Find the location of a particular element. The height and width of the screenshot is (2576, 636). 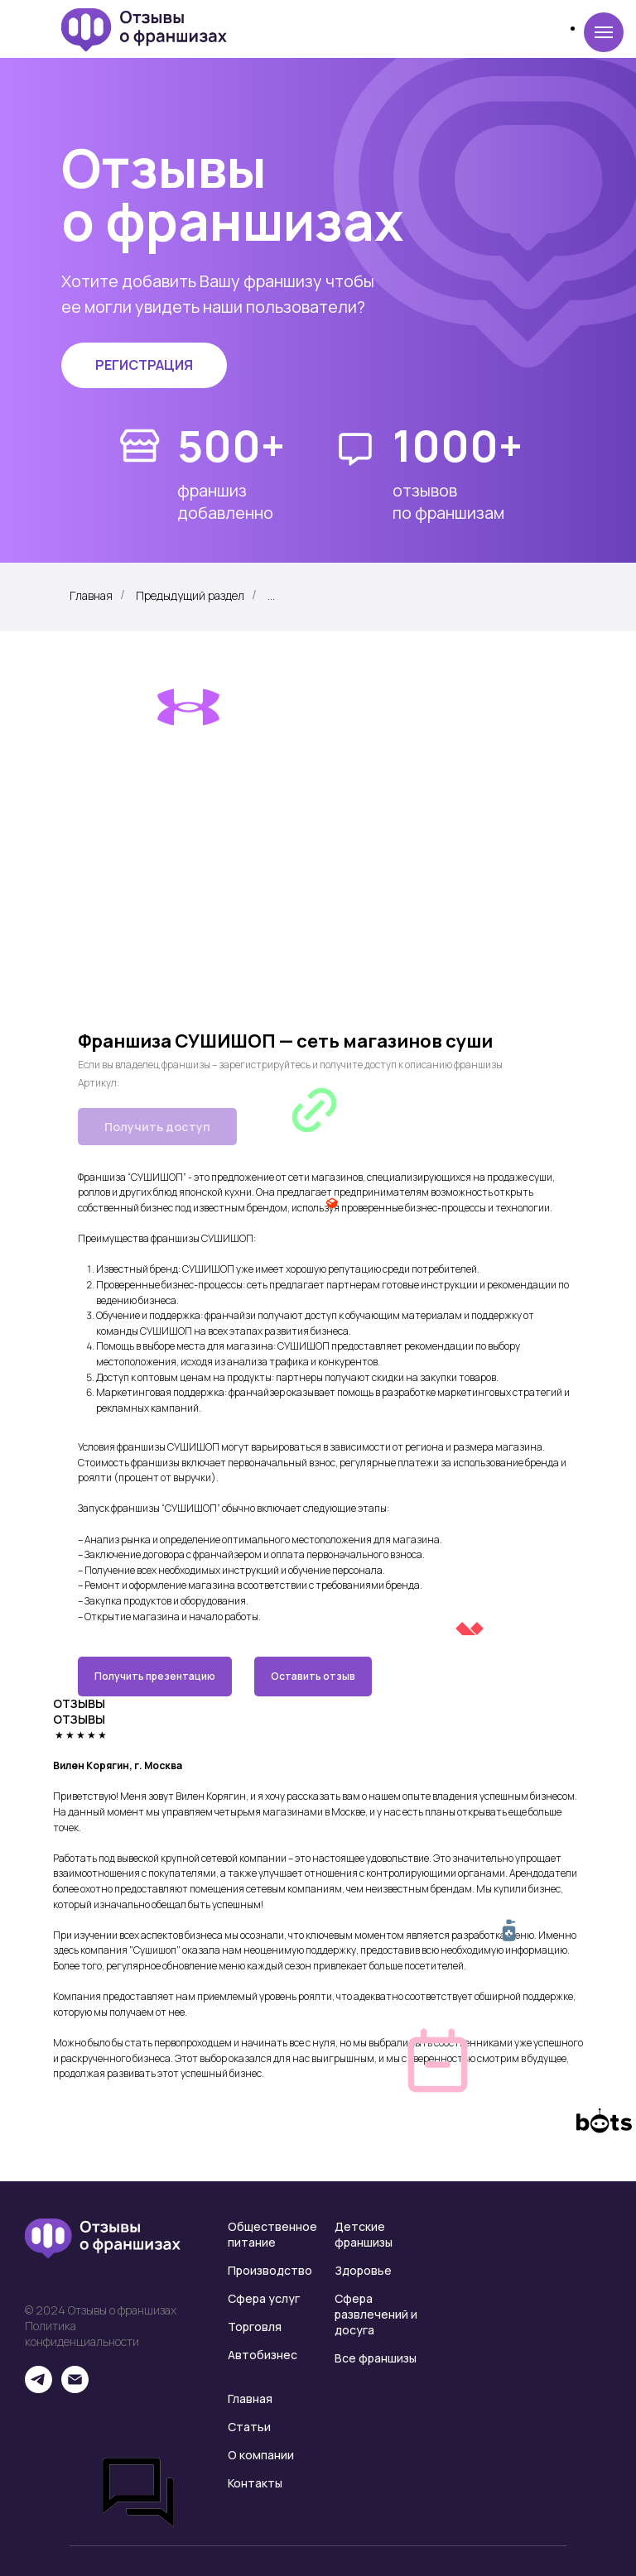

bots platform logo is located at coordinates (604, 2123).